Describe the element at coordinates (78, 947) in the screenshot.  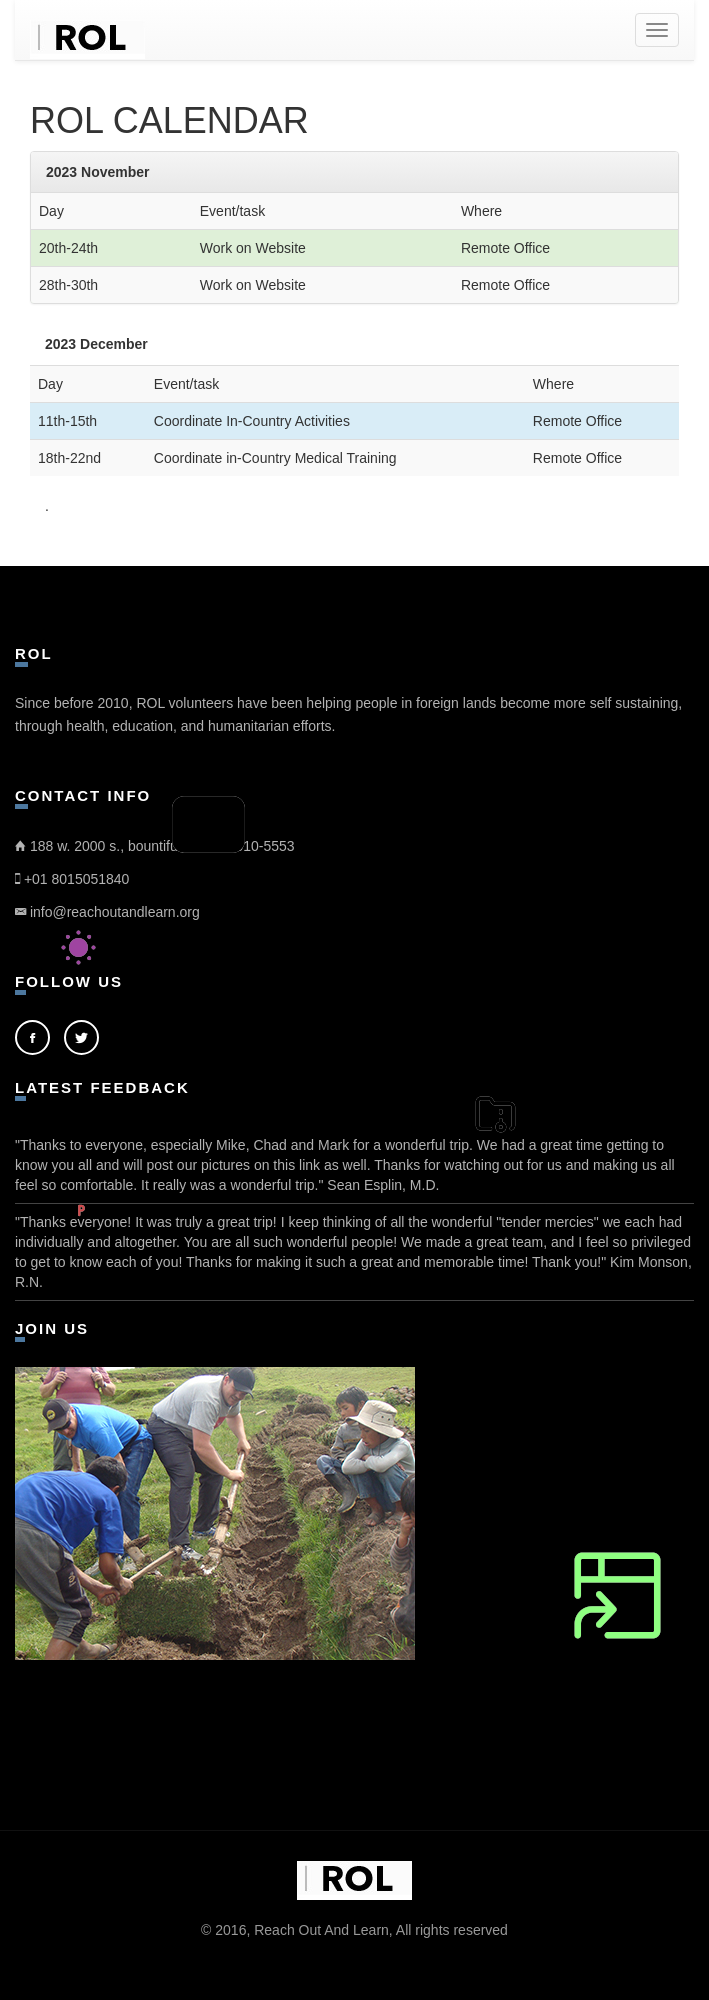
I see `adjust screen brightness to low` at that location.